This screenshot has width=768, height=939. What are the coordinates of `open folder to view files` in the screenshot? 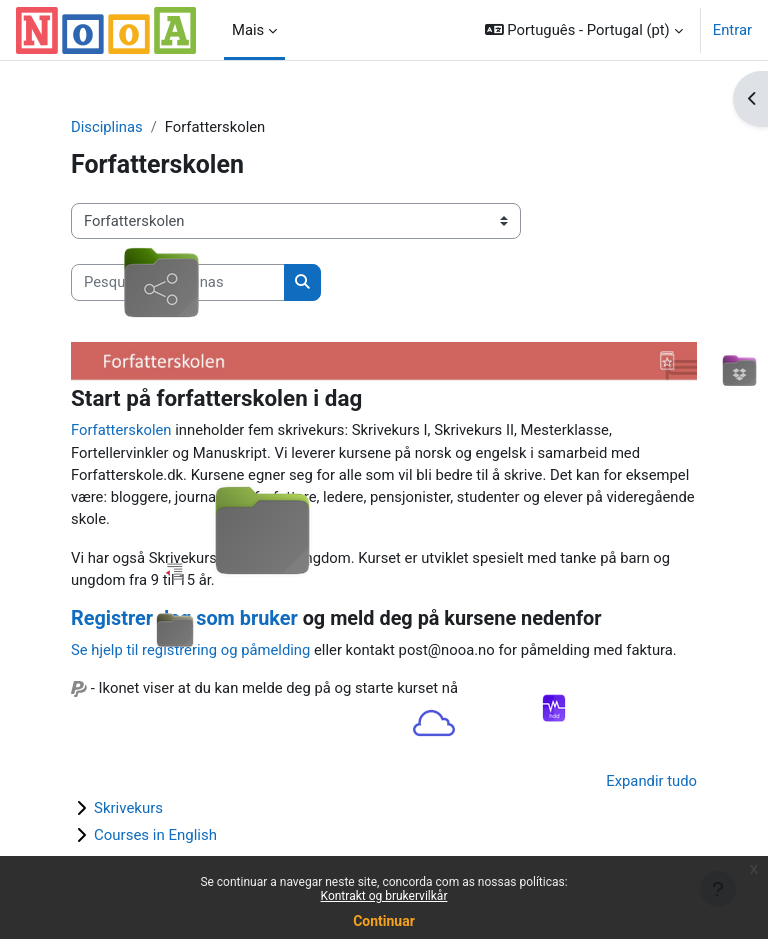 It's located at (175, 630).